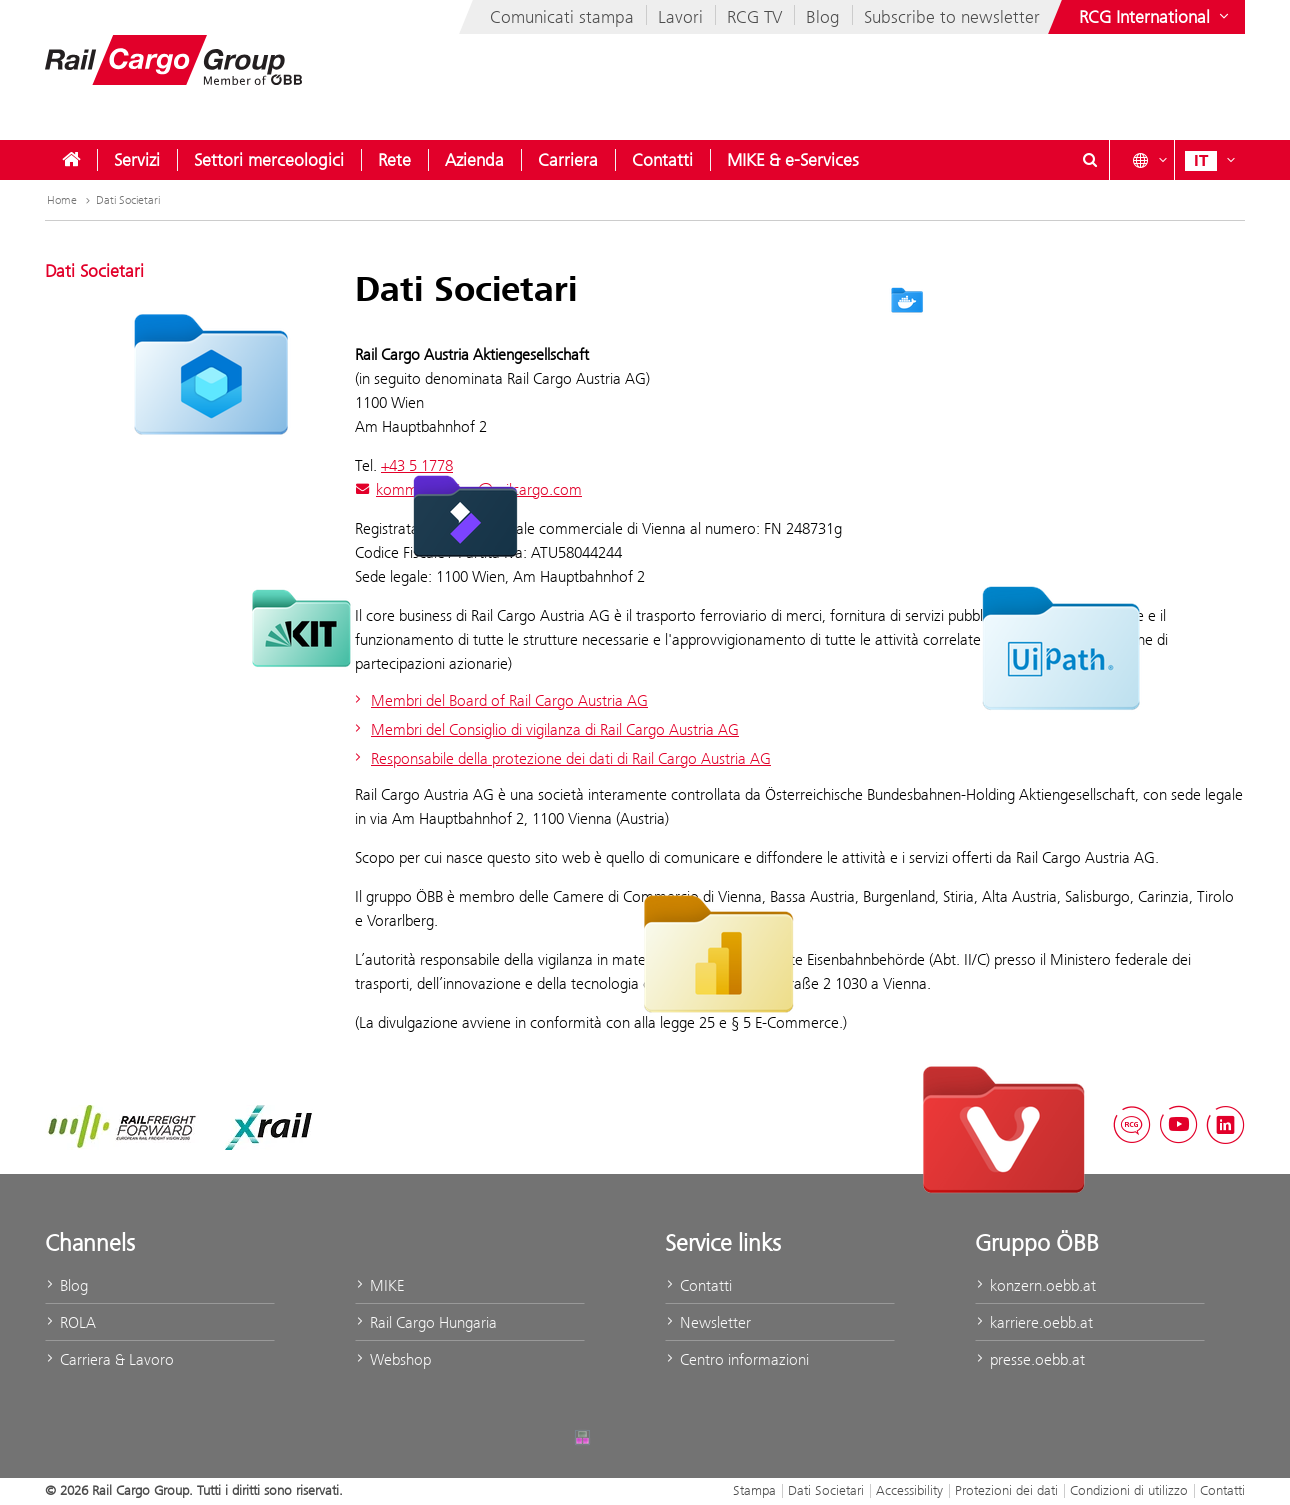  Describe the element at coordinates (301, 631) in the screenshot. I see `open KIT (Karlsruhe Institute of Technology) project folder` at that location.